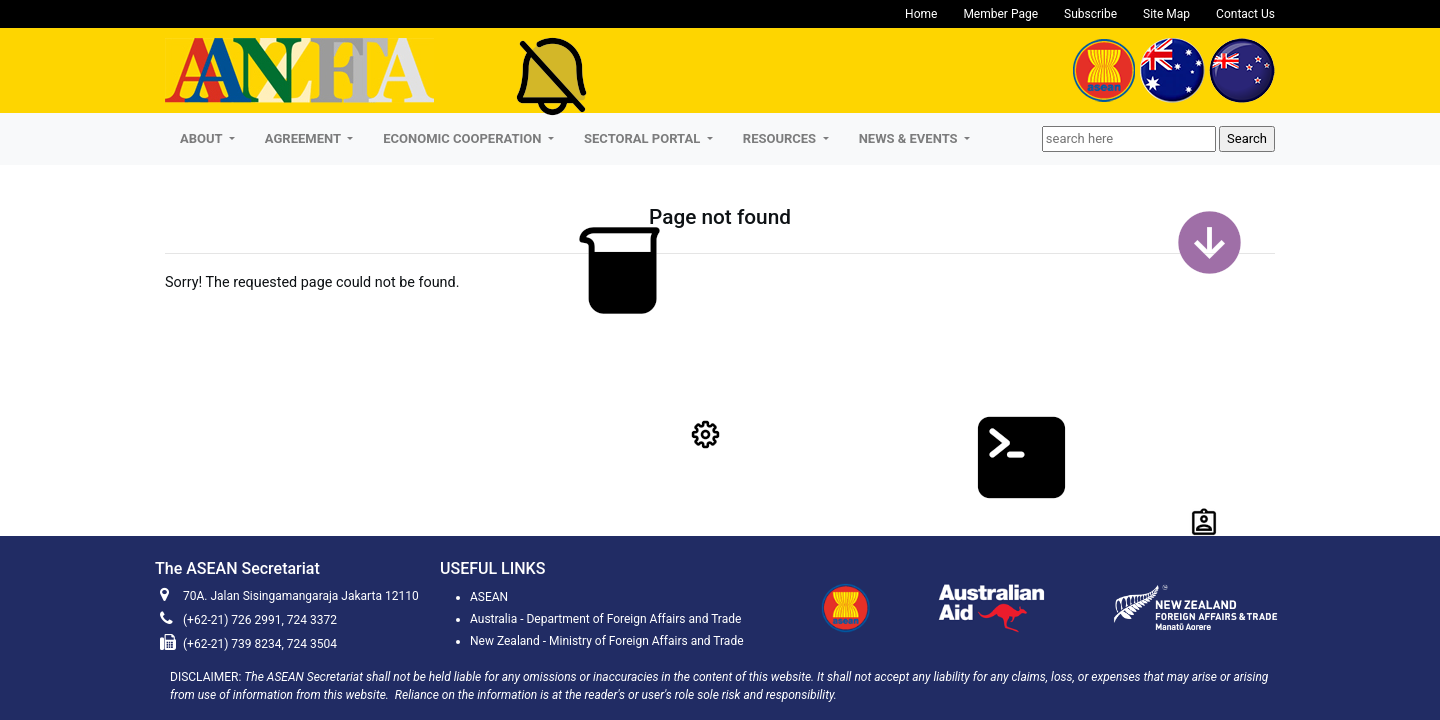 This screenshot has width=1440, height=720. What do you see at coordinates (619, 270) in the screenshot?
I see `access experimental or beta features` at bounding box center [619, 270].